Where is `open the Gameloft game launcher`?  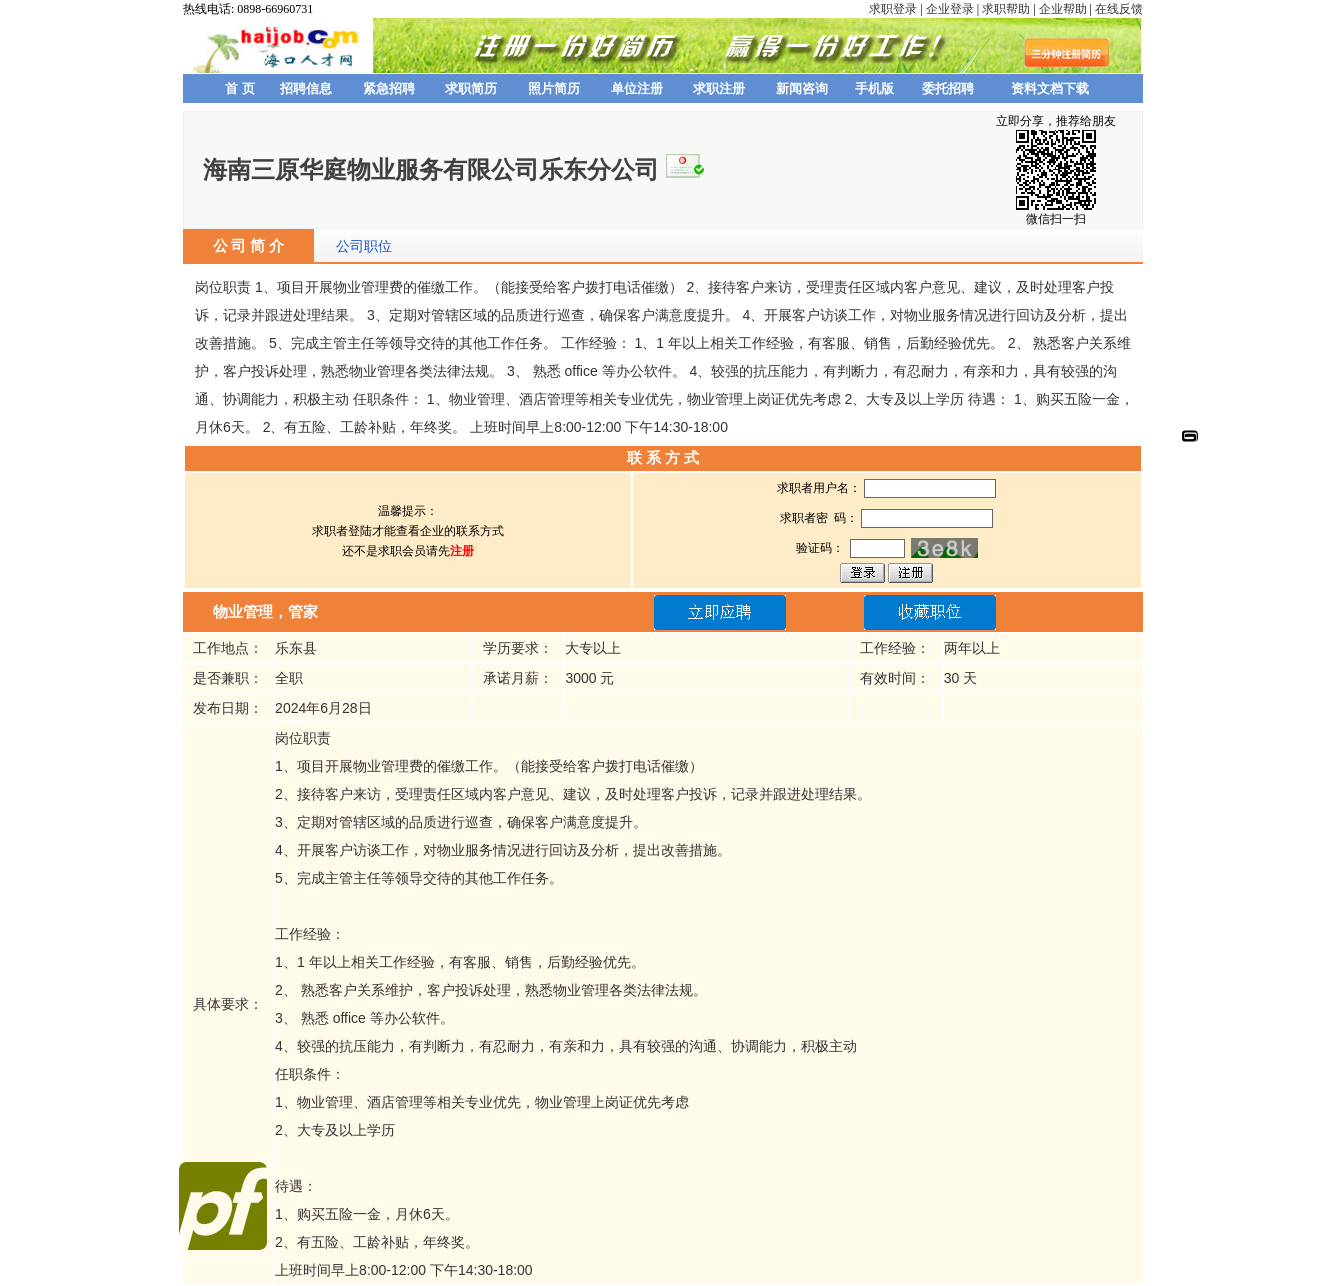
open the Gameloft game launcher is located at coordinates (1190, 436).